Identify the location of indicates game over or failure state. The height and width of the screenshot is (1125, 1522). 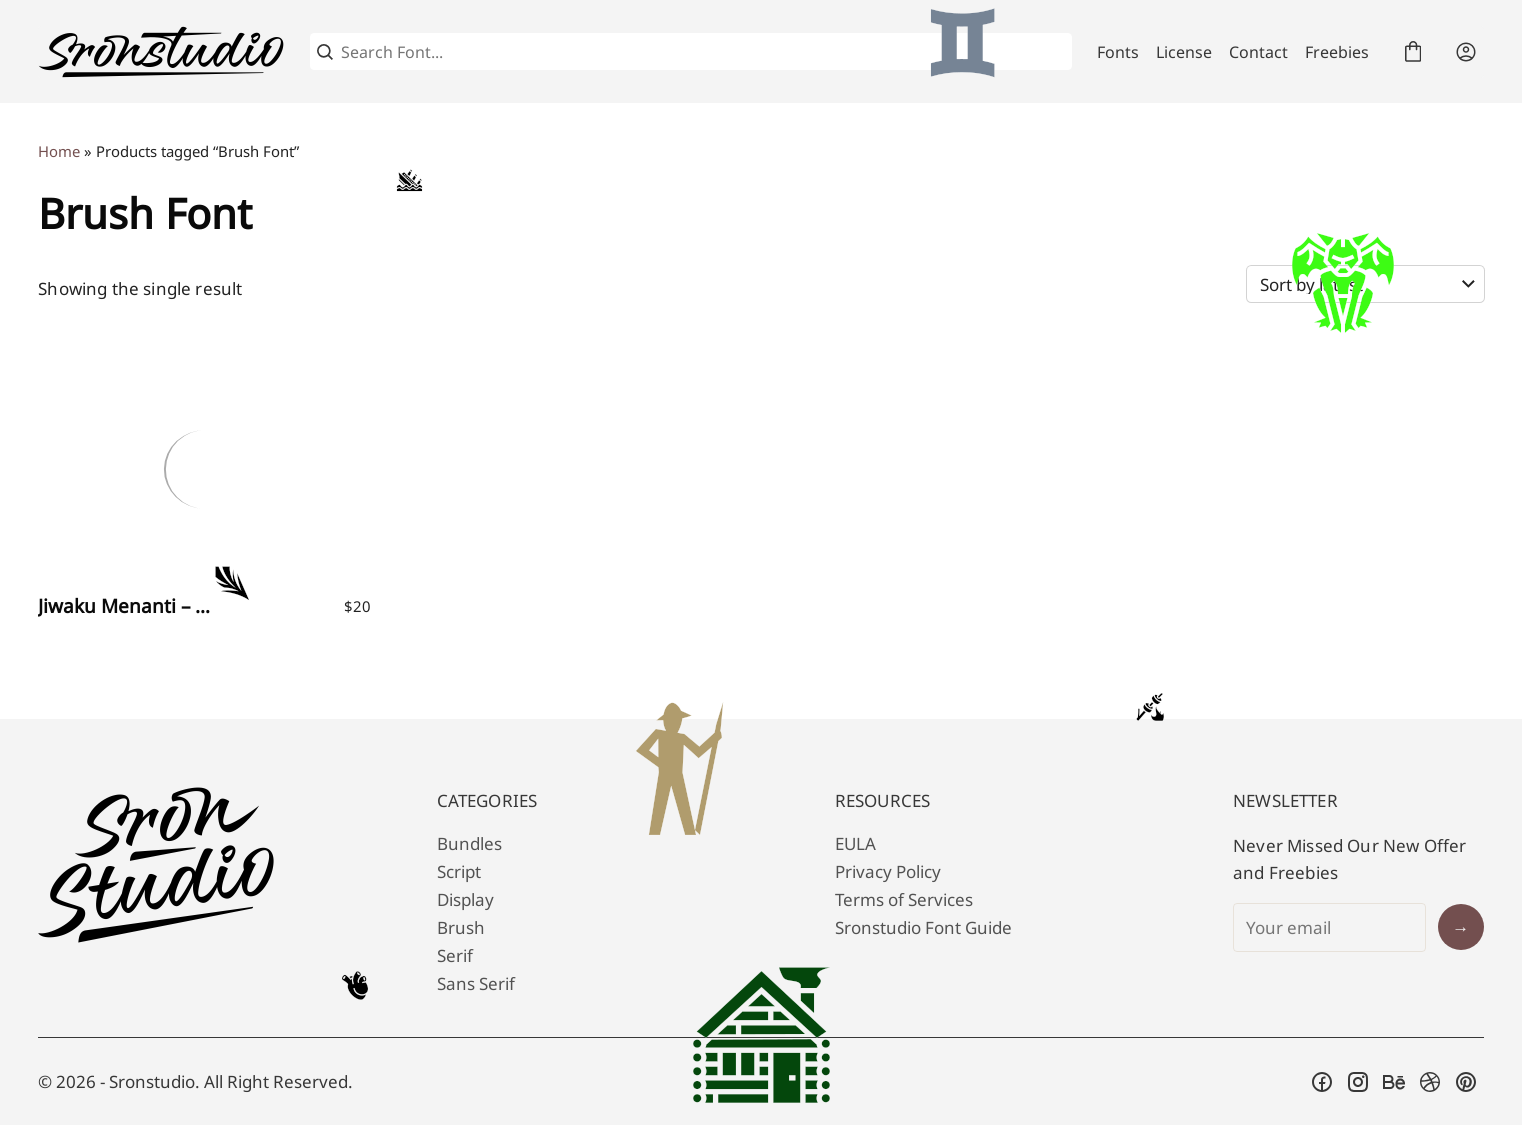
(409, 178).